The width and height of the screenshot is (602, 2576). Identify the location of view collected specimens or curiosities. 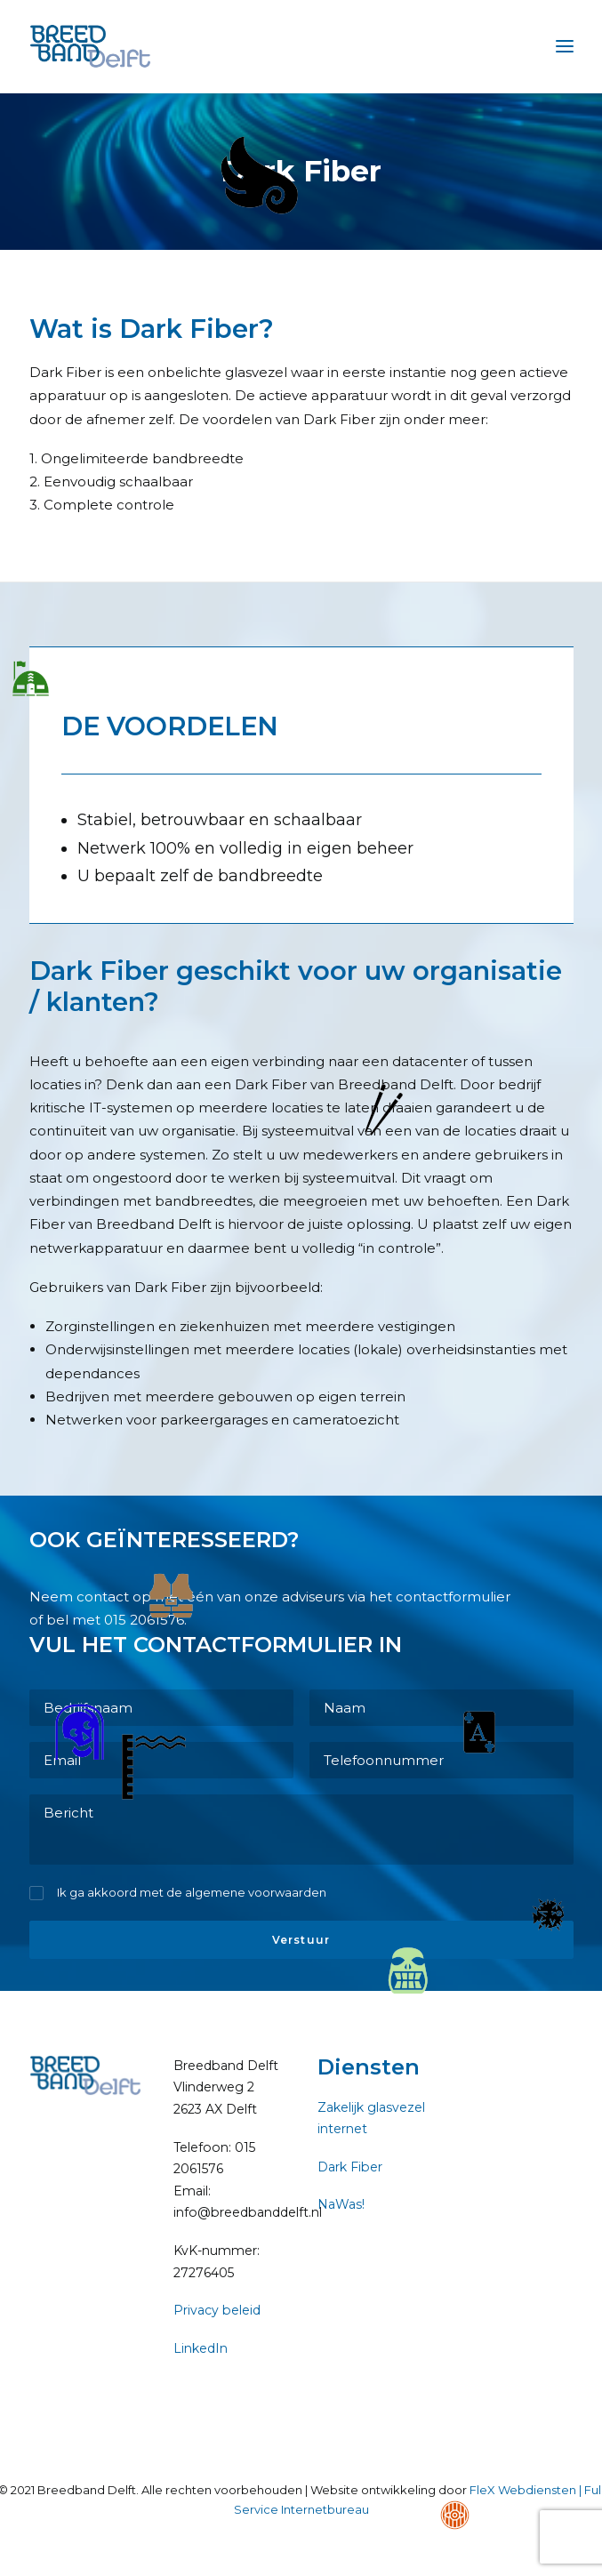
(80, 1732).